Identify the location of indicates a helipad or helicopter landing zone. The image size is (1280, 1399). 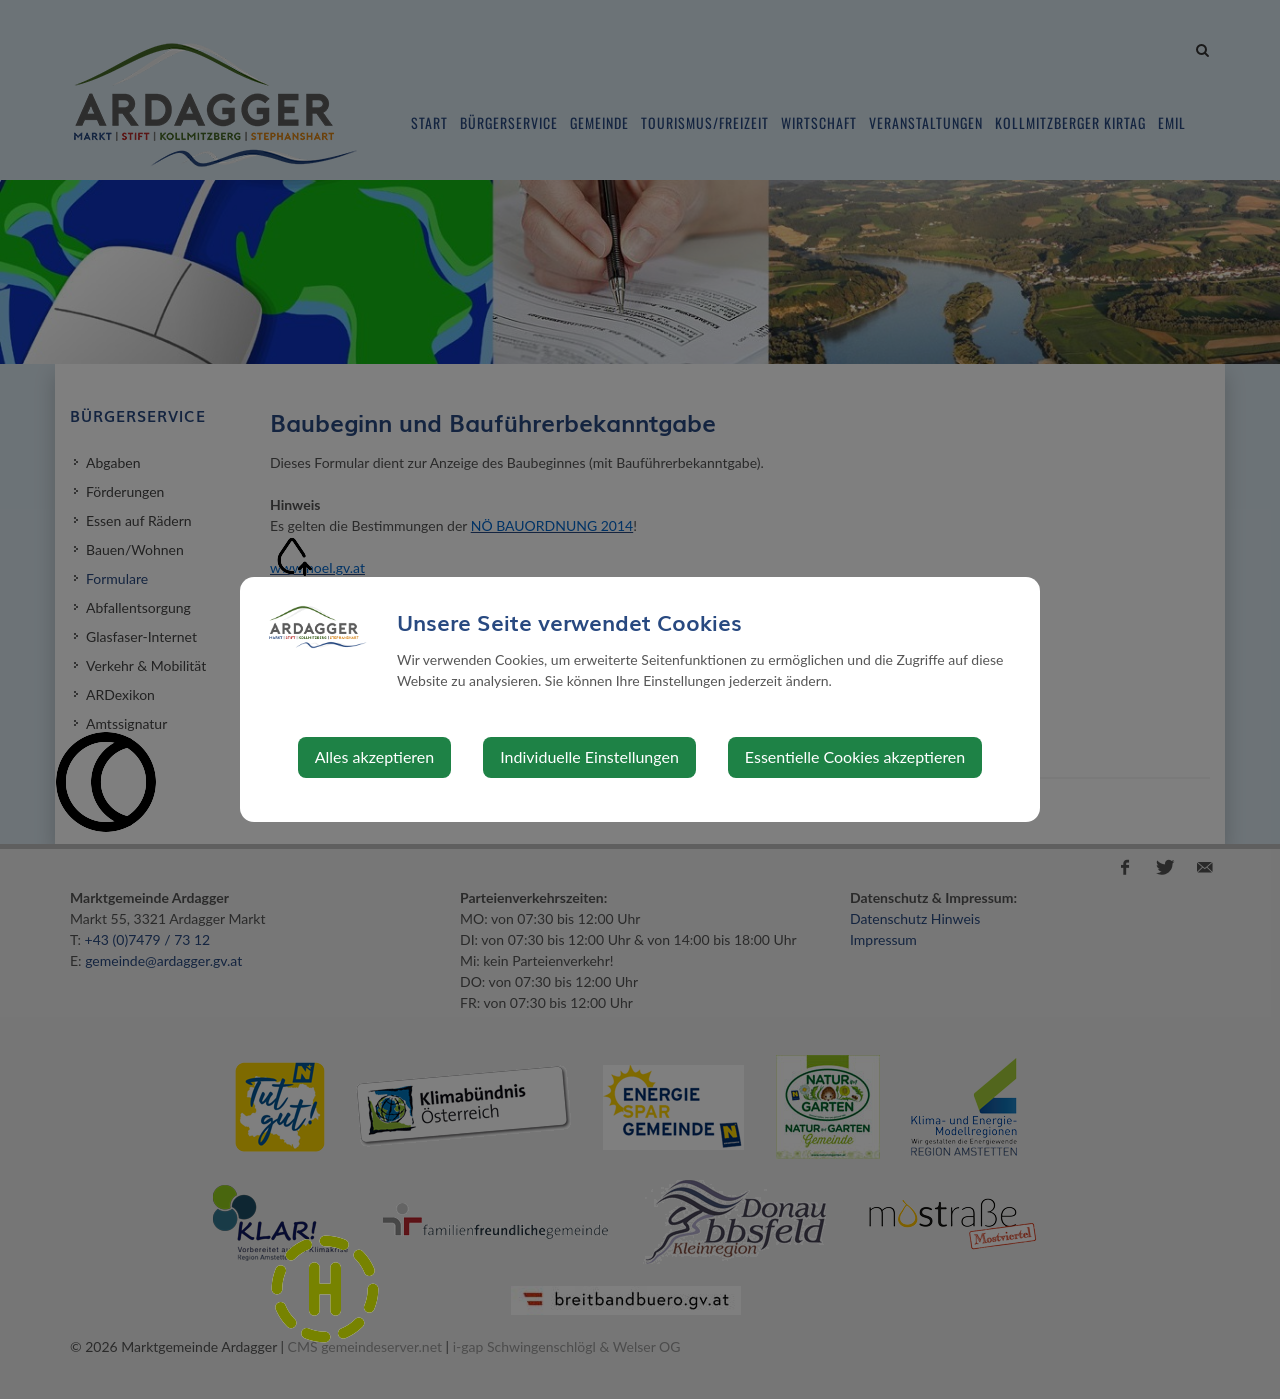
(325, 1289).